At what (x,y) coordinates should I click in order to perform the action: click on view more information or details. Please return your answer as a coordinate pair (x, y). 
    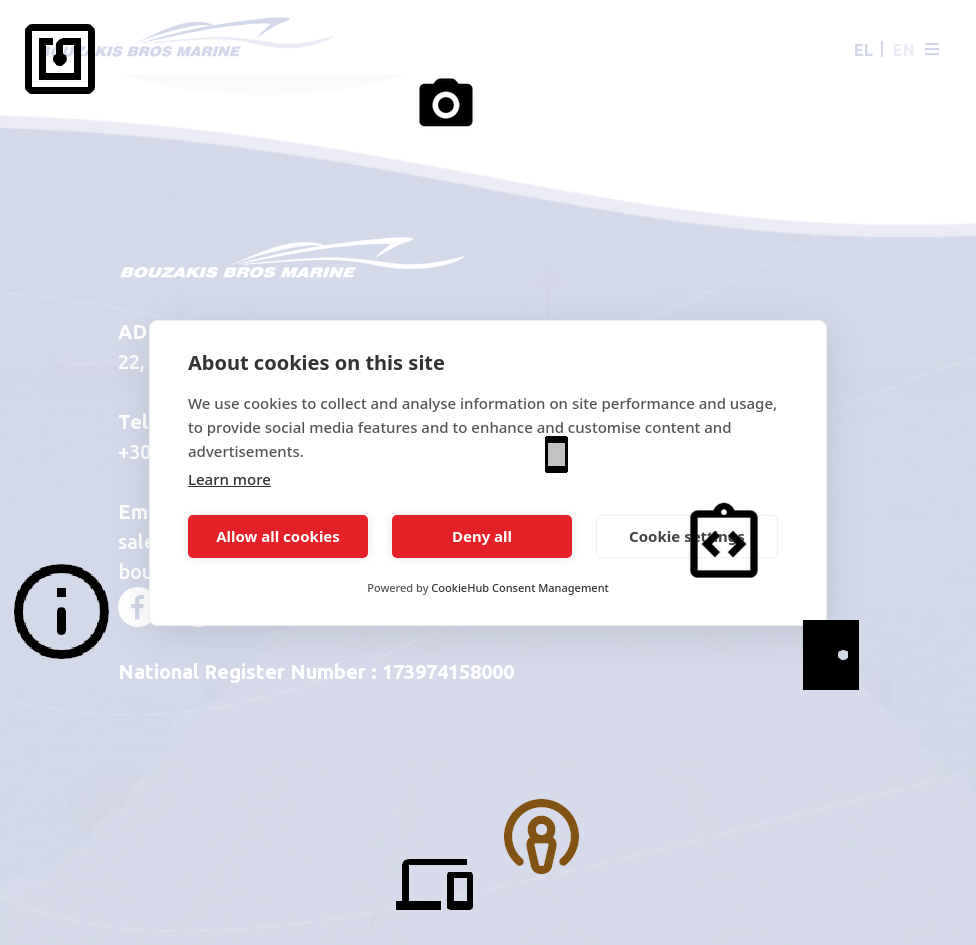
    Looking at the image, I should click on (61, 611).